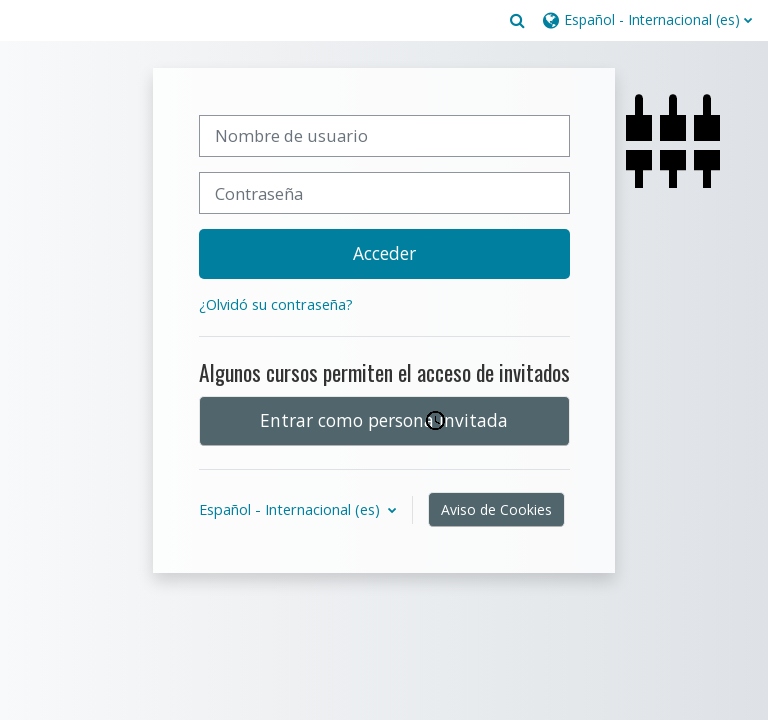 The height and width of the screenshot is (720, 768). What do you see at coordinates (435, 420) in the screenshot?
I see `view schedule or upcoming events` at bounding box center [435, 420].